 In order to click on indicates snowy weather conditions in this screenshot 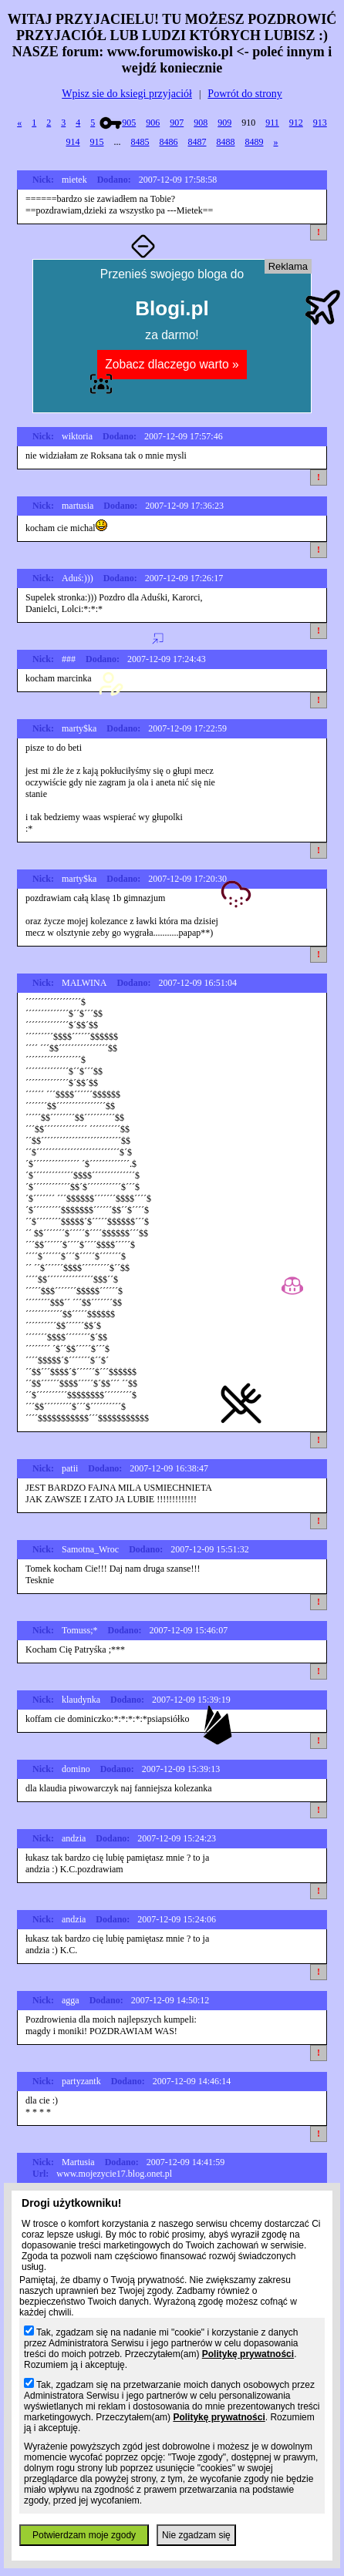, I will do `click(236, 894)`.